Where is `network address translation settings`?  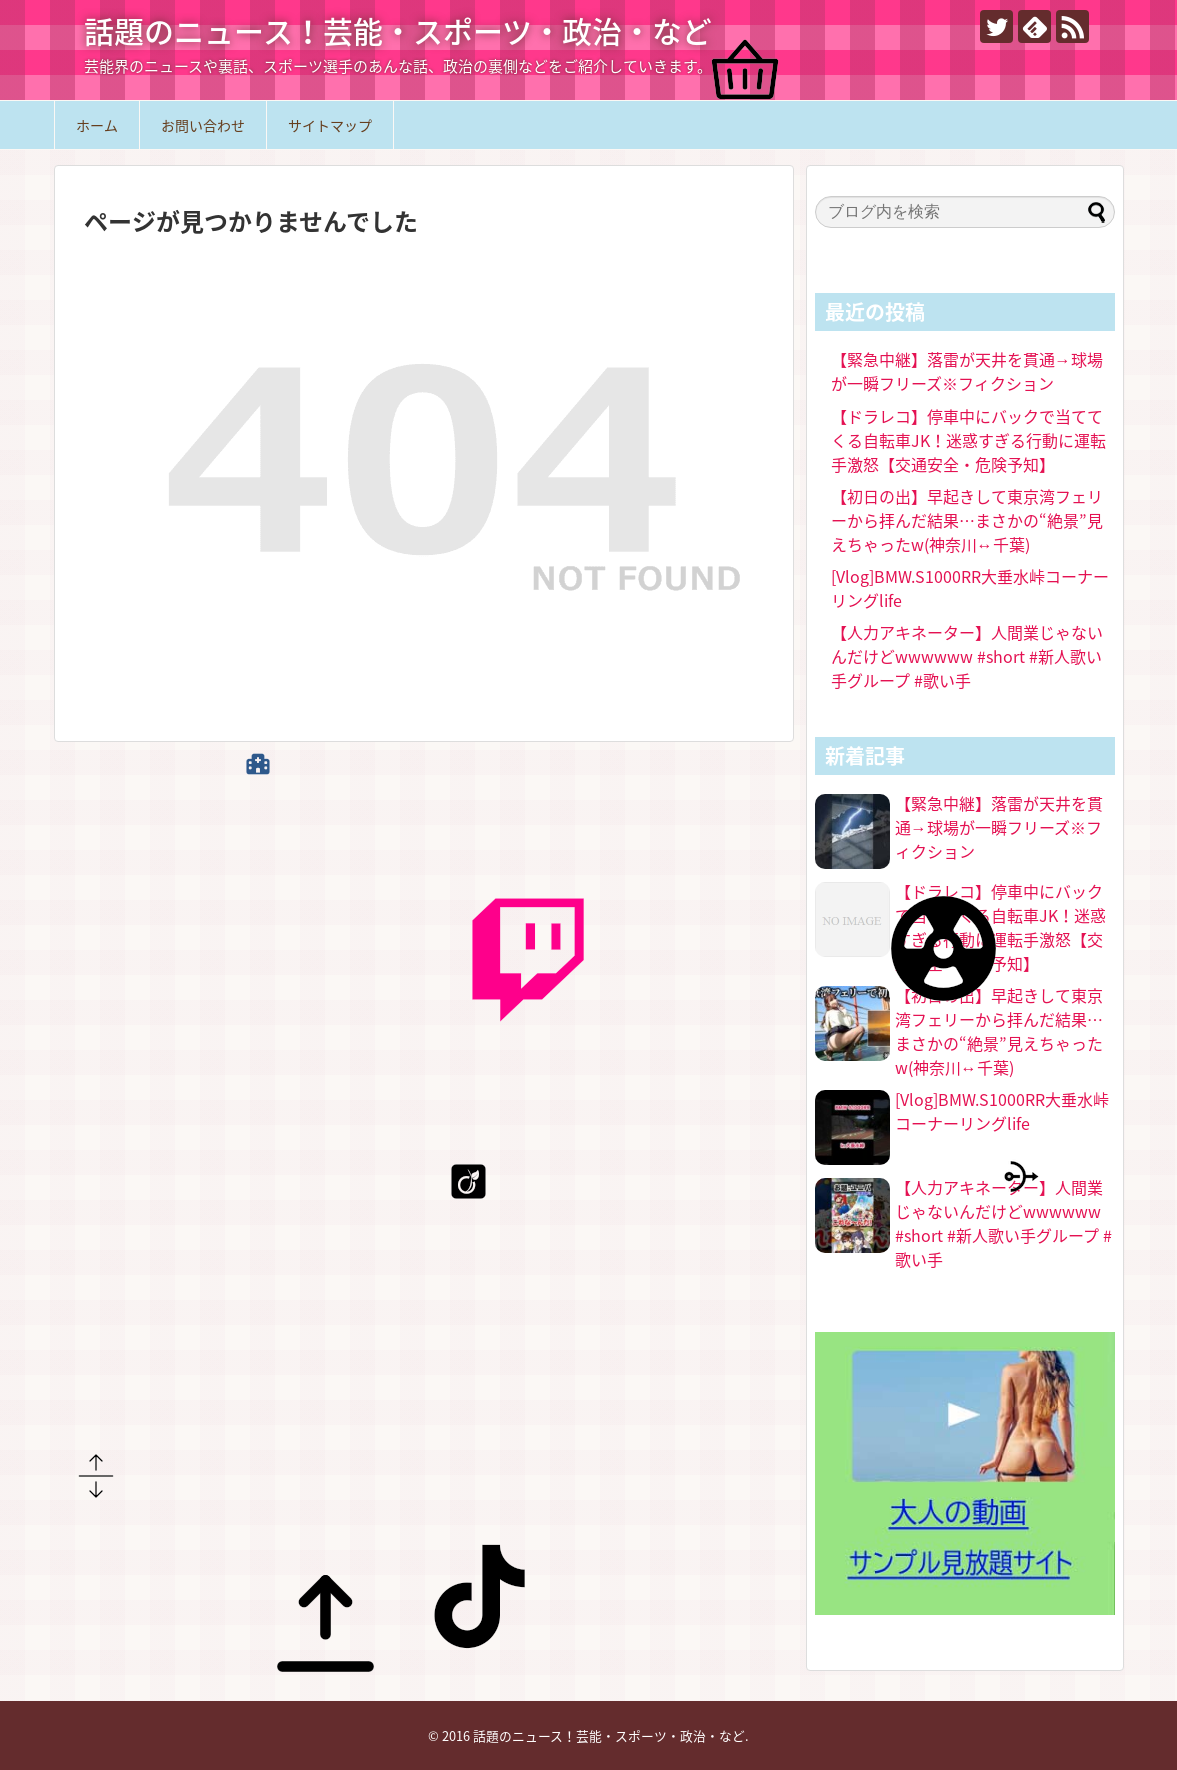 network address translation settings is located at coordinates (1021, 1176).